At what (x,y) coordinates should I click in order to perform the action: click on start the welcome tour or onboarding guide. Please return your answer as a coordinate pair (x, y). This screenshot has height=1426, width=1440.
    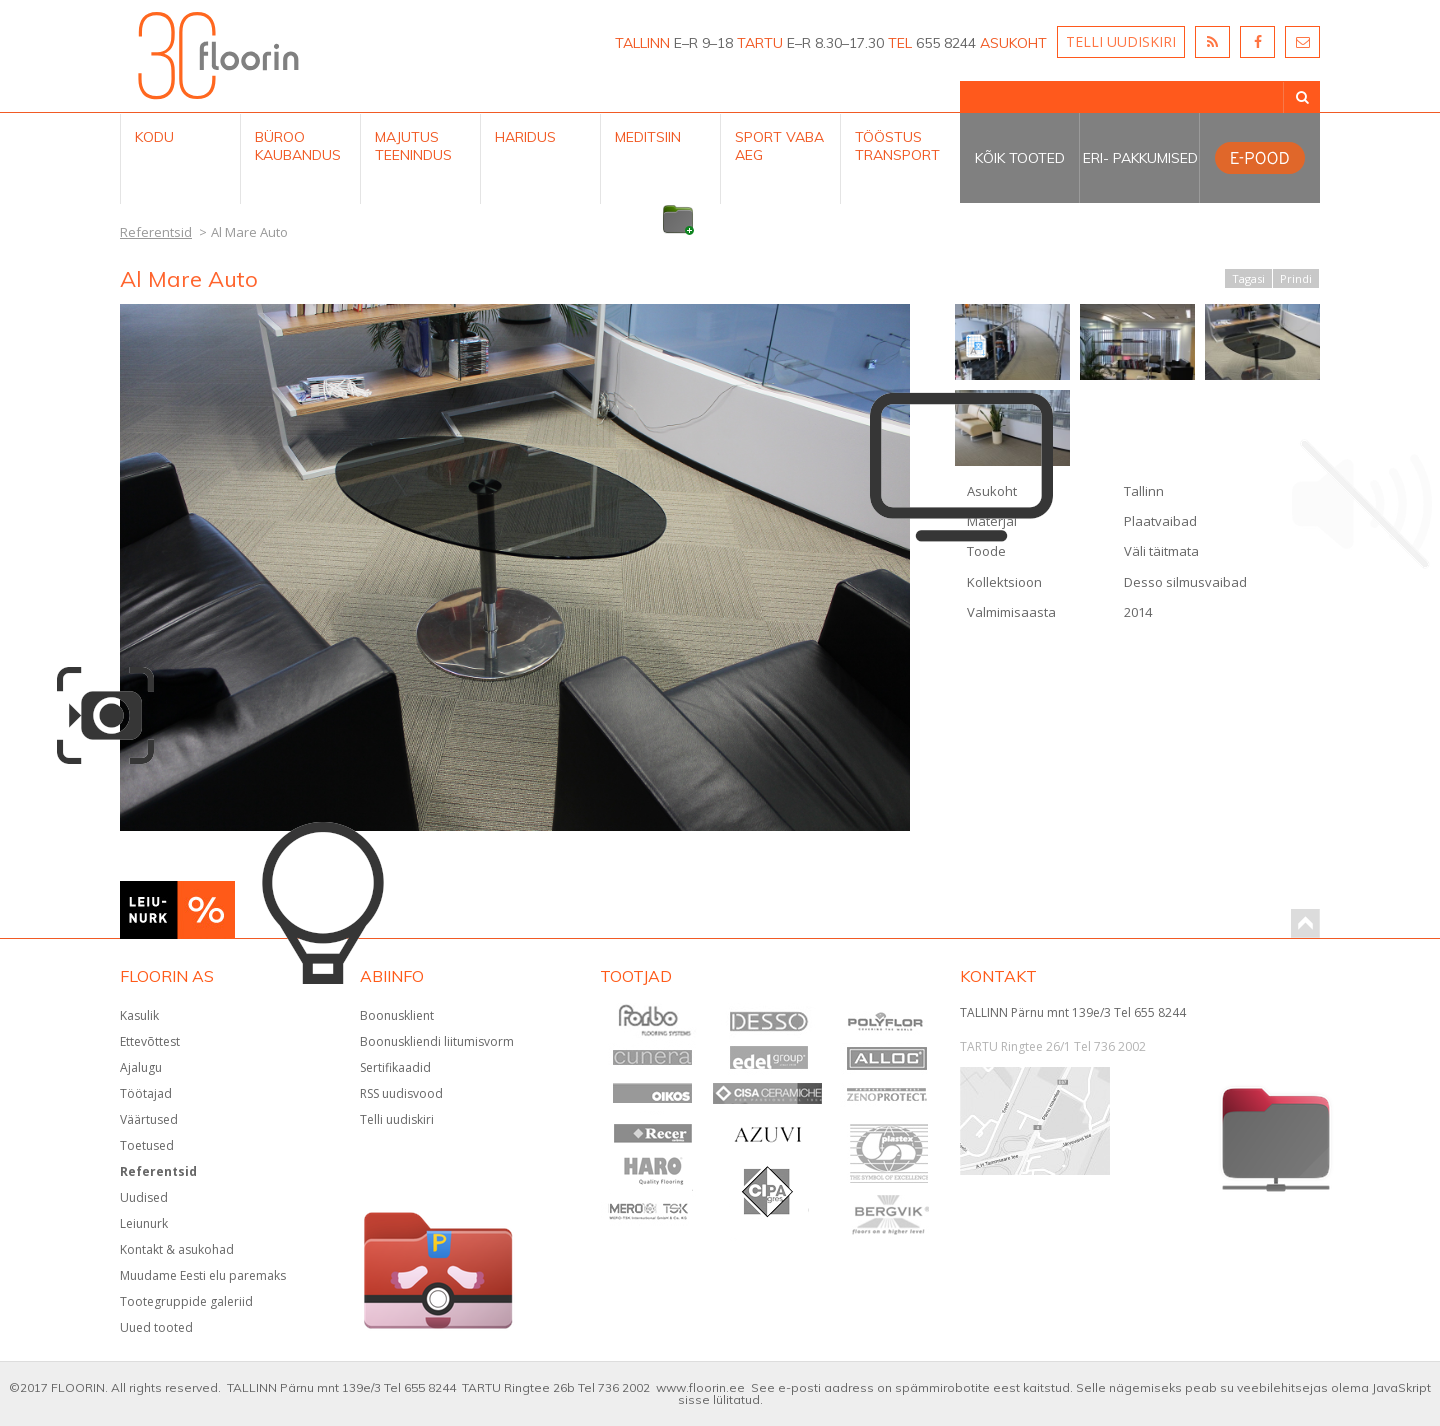
    Looking at the image, I should click on (323, 903).